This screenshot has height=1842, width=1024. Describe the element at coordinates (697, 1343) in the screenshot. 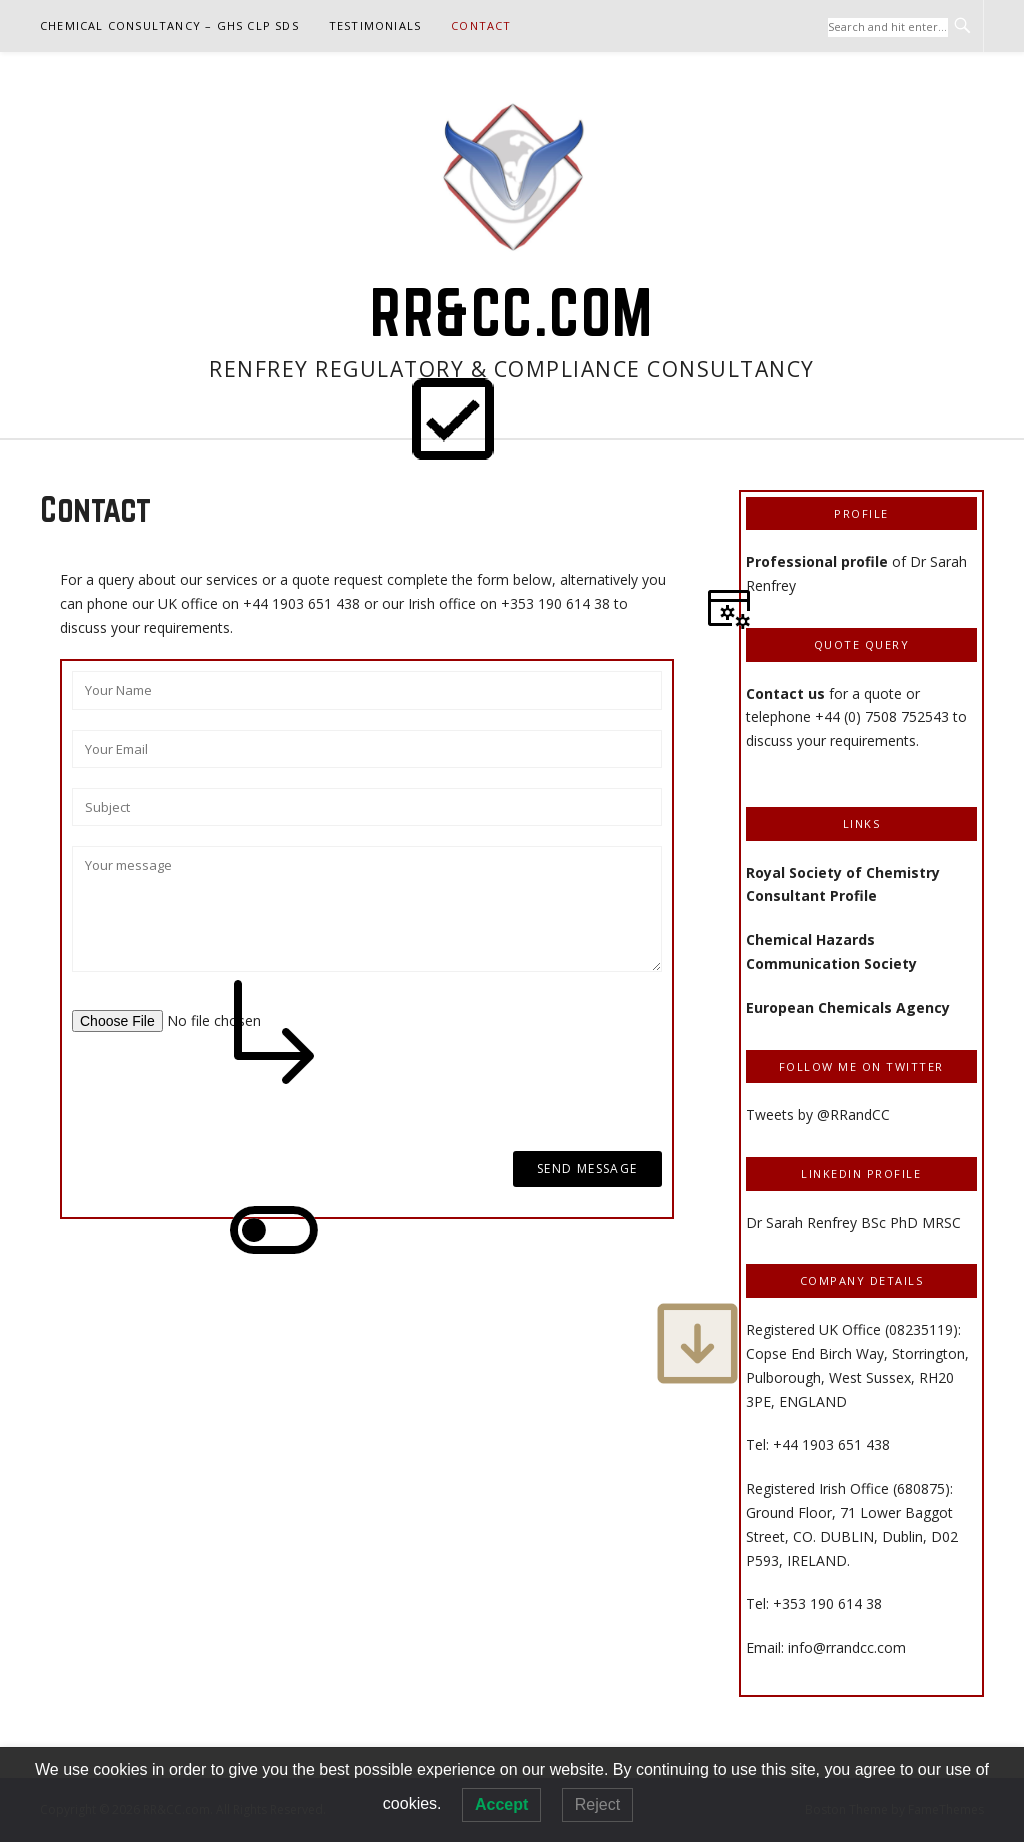

I see `download file or content` at that location.